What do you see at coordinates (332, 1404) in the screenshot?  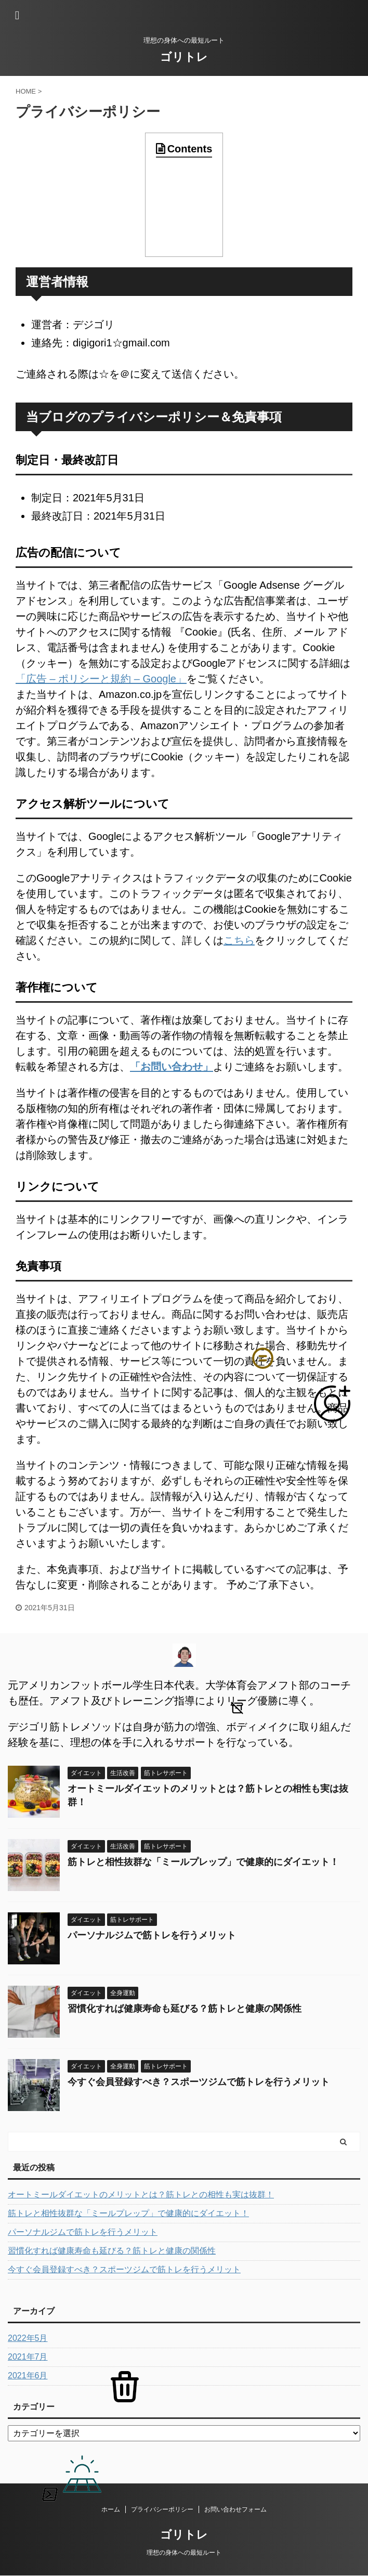 I see `add a new user or contact` at bounding box center [332, 1404].